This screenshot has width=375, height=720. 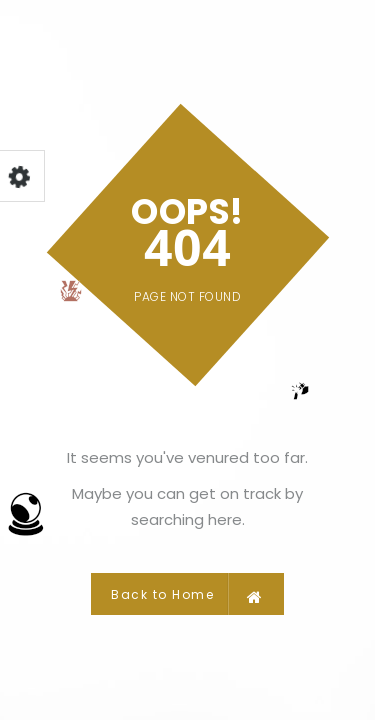 What do you see at coordinates (299, 390) in the screenshot?
I see `indicates a broken or damaged weapon` at bounding box center [299, 390].